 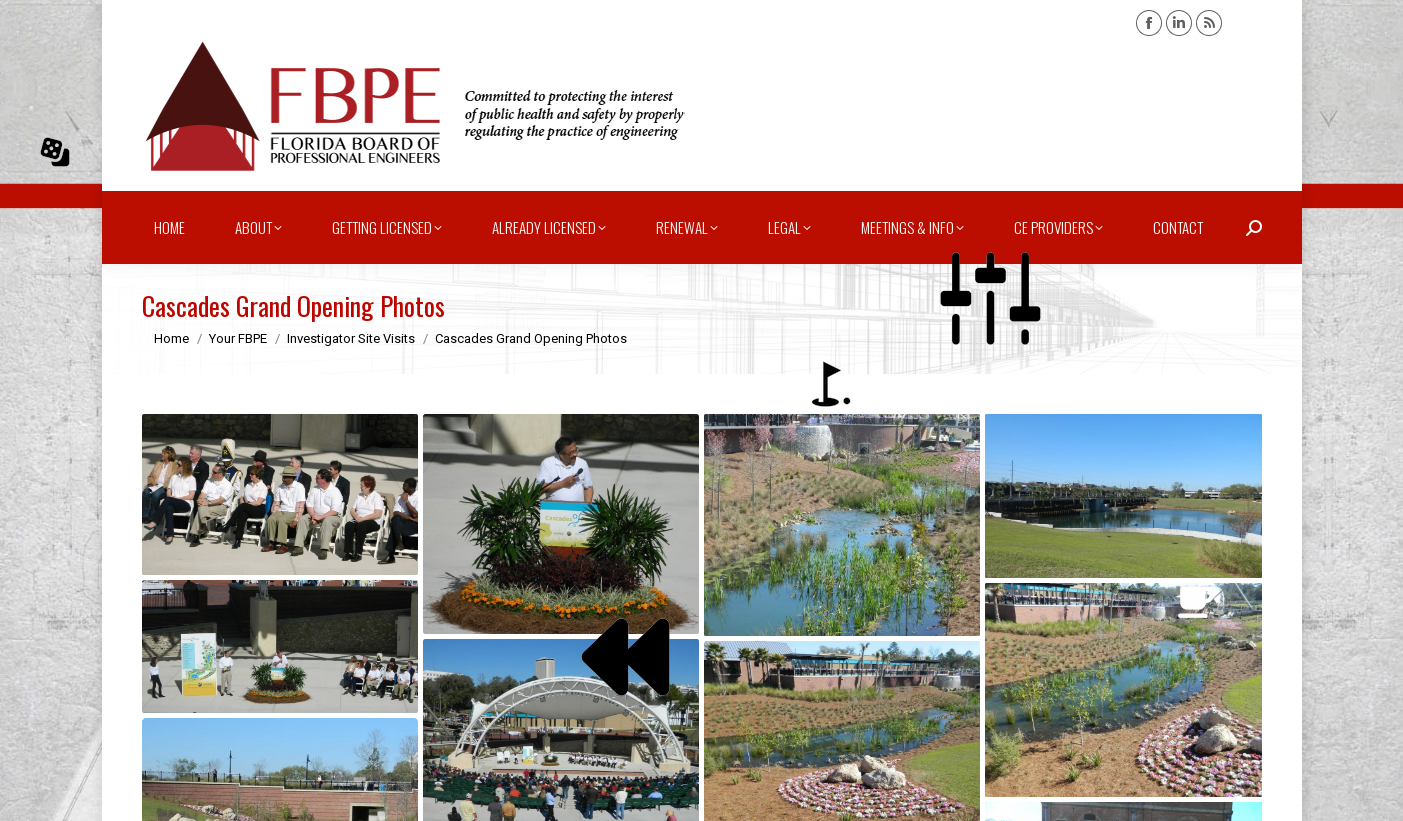 What do you see at coordinates (1195, 601) in the screenshot?
I see `find nearby coffee shops or cafés` at bounding box center [1195, 601].